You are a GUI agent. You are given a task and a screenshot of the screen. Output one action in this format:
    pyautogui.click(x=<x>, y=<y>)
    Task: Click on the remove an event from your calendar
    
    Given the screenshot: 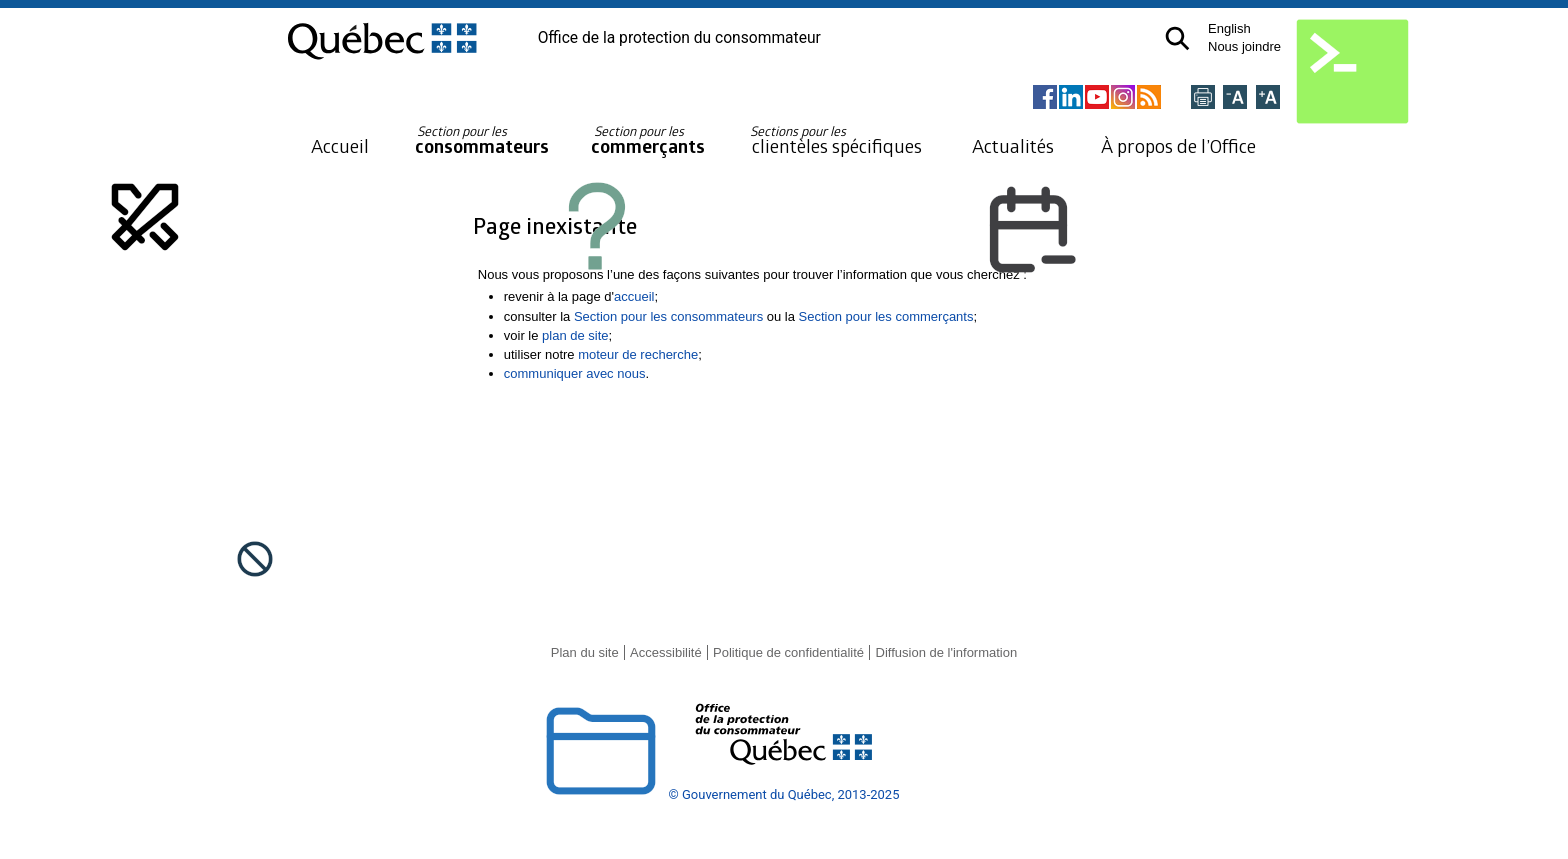 What is the action you would take?
    pyautogui.click(x=1028, y=229)
    